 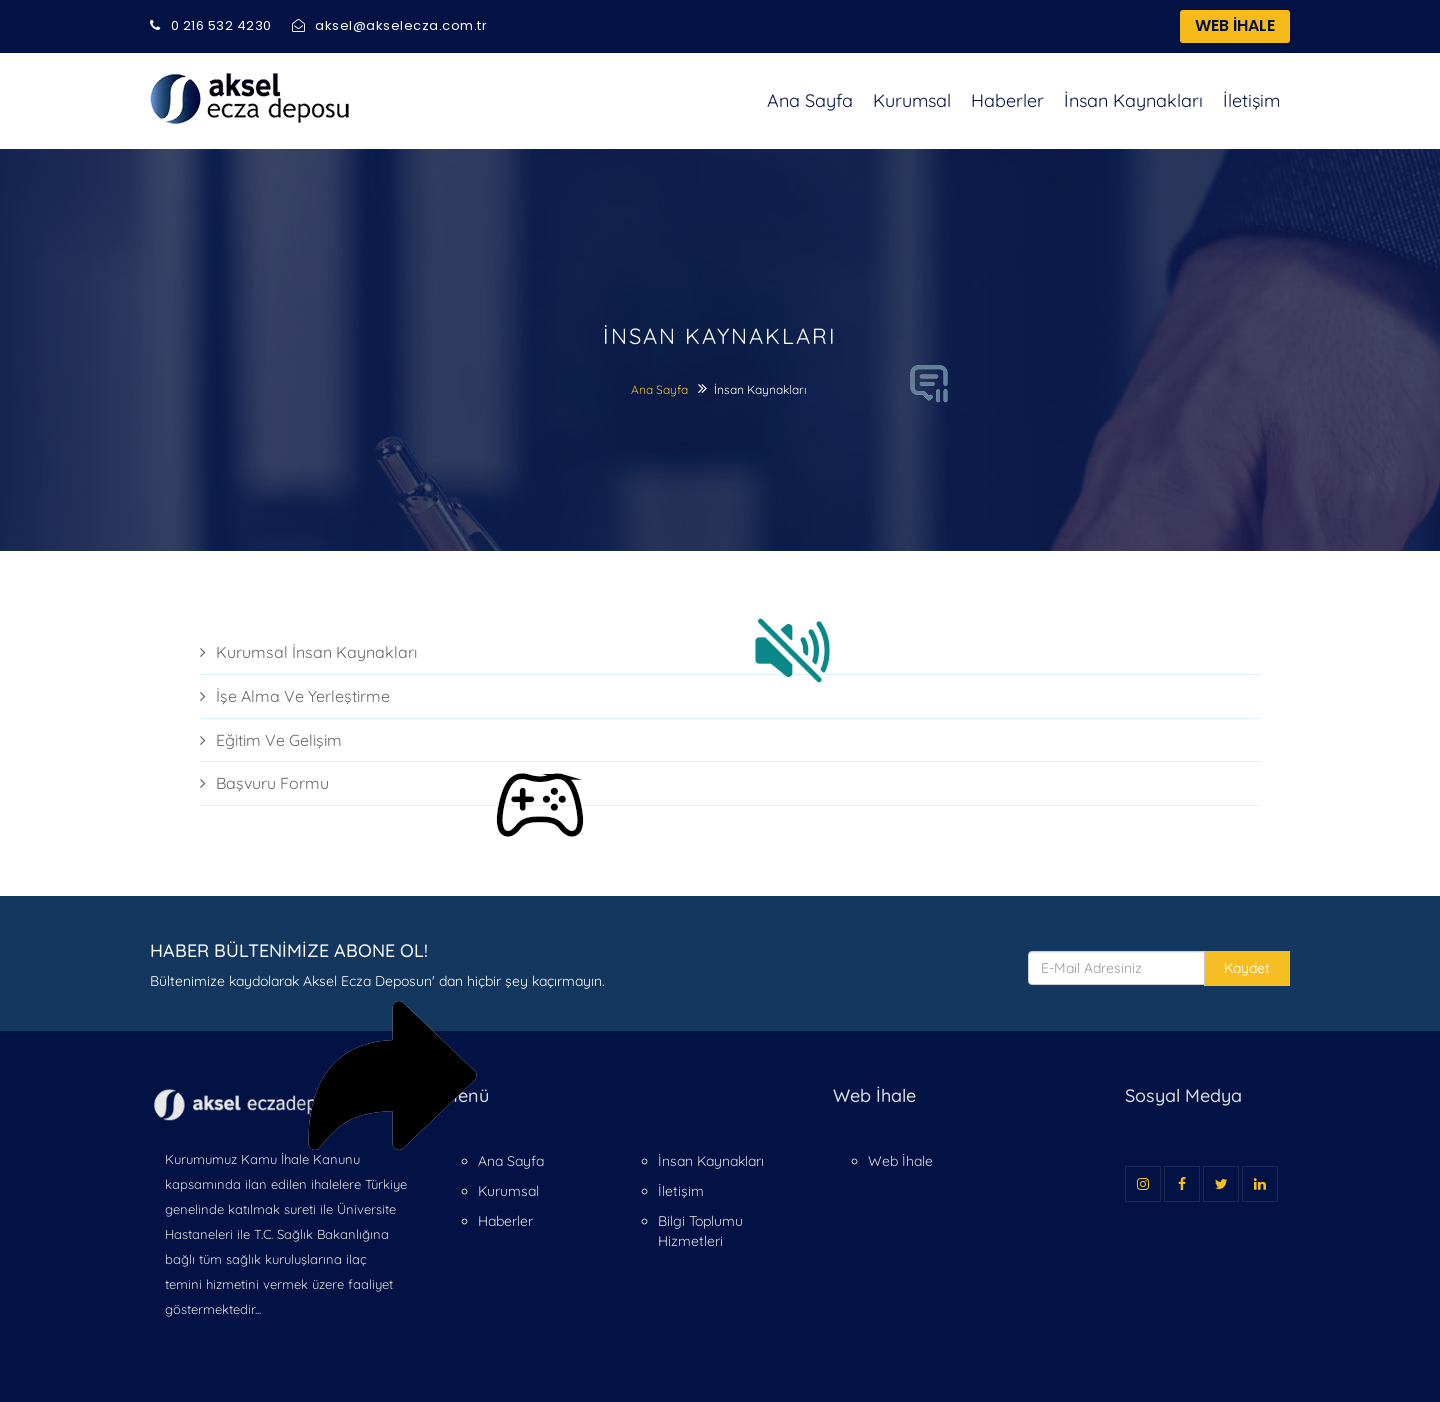 I want to click on pause message notifications, so click(x=929, y=382).